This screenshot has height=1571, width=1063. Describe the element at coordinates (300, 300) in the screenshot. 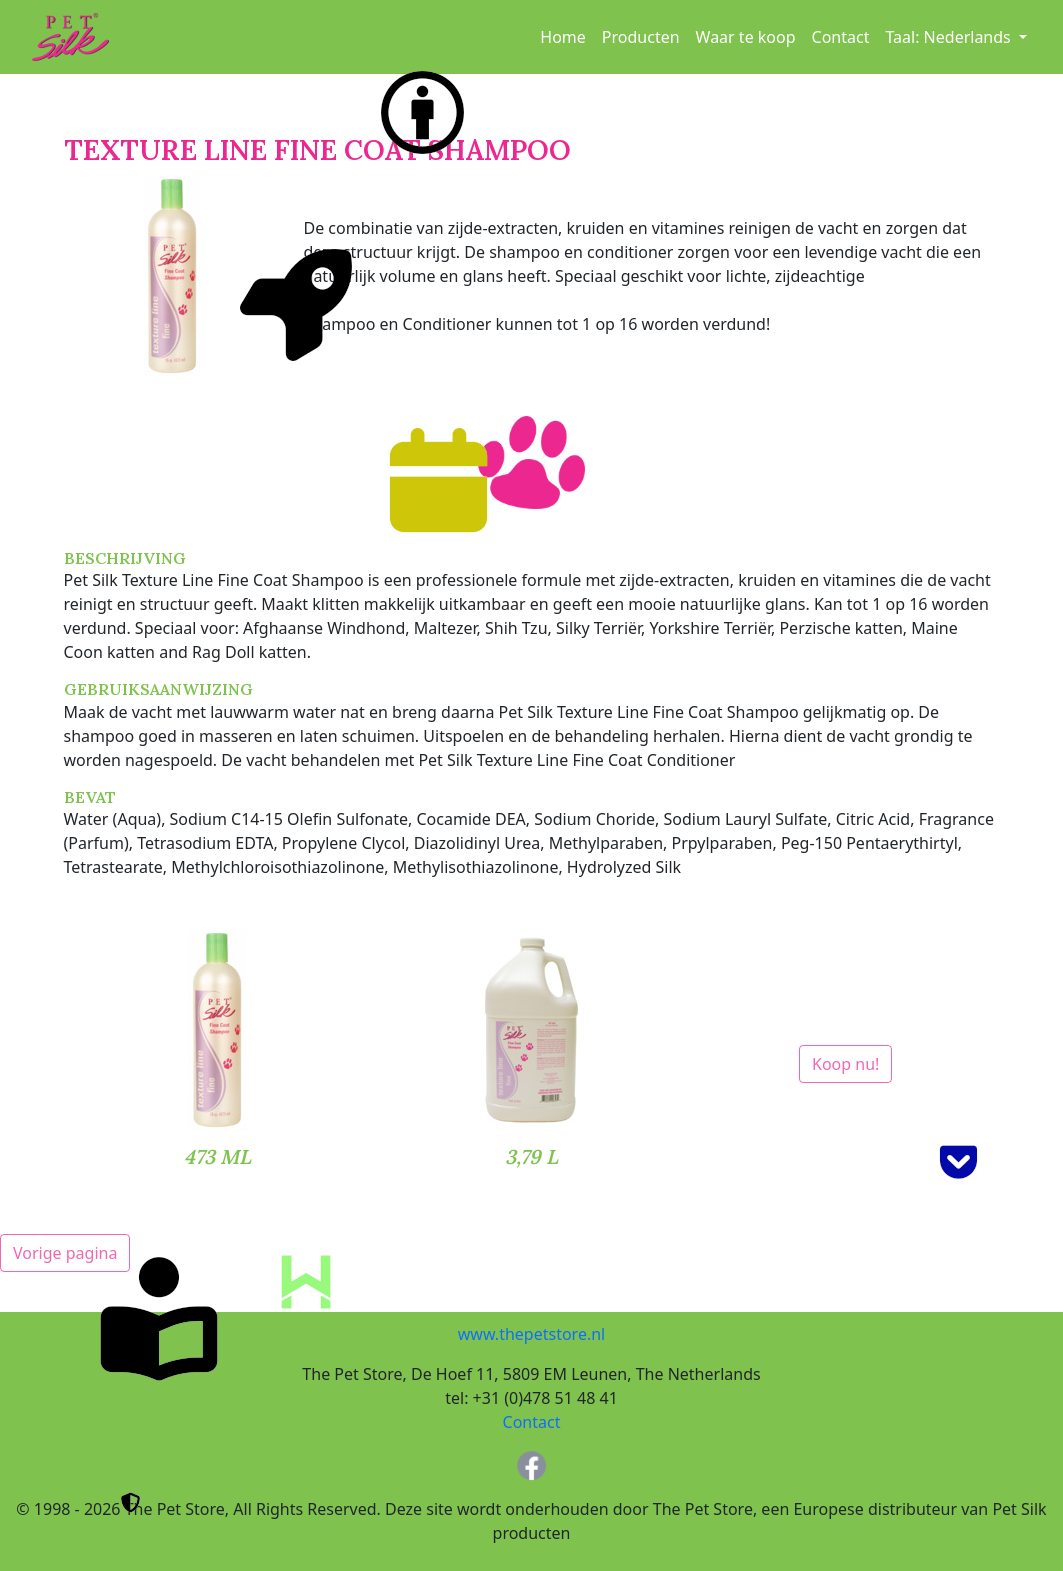

I see `launch or deploy an application` at that location.